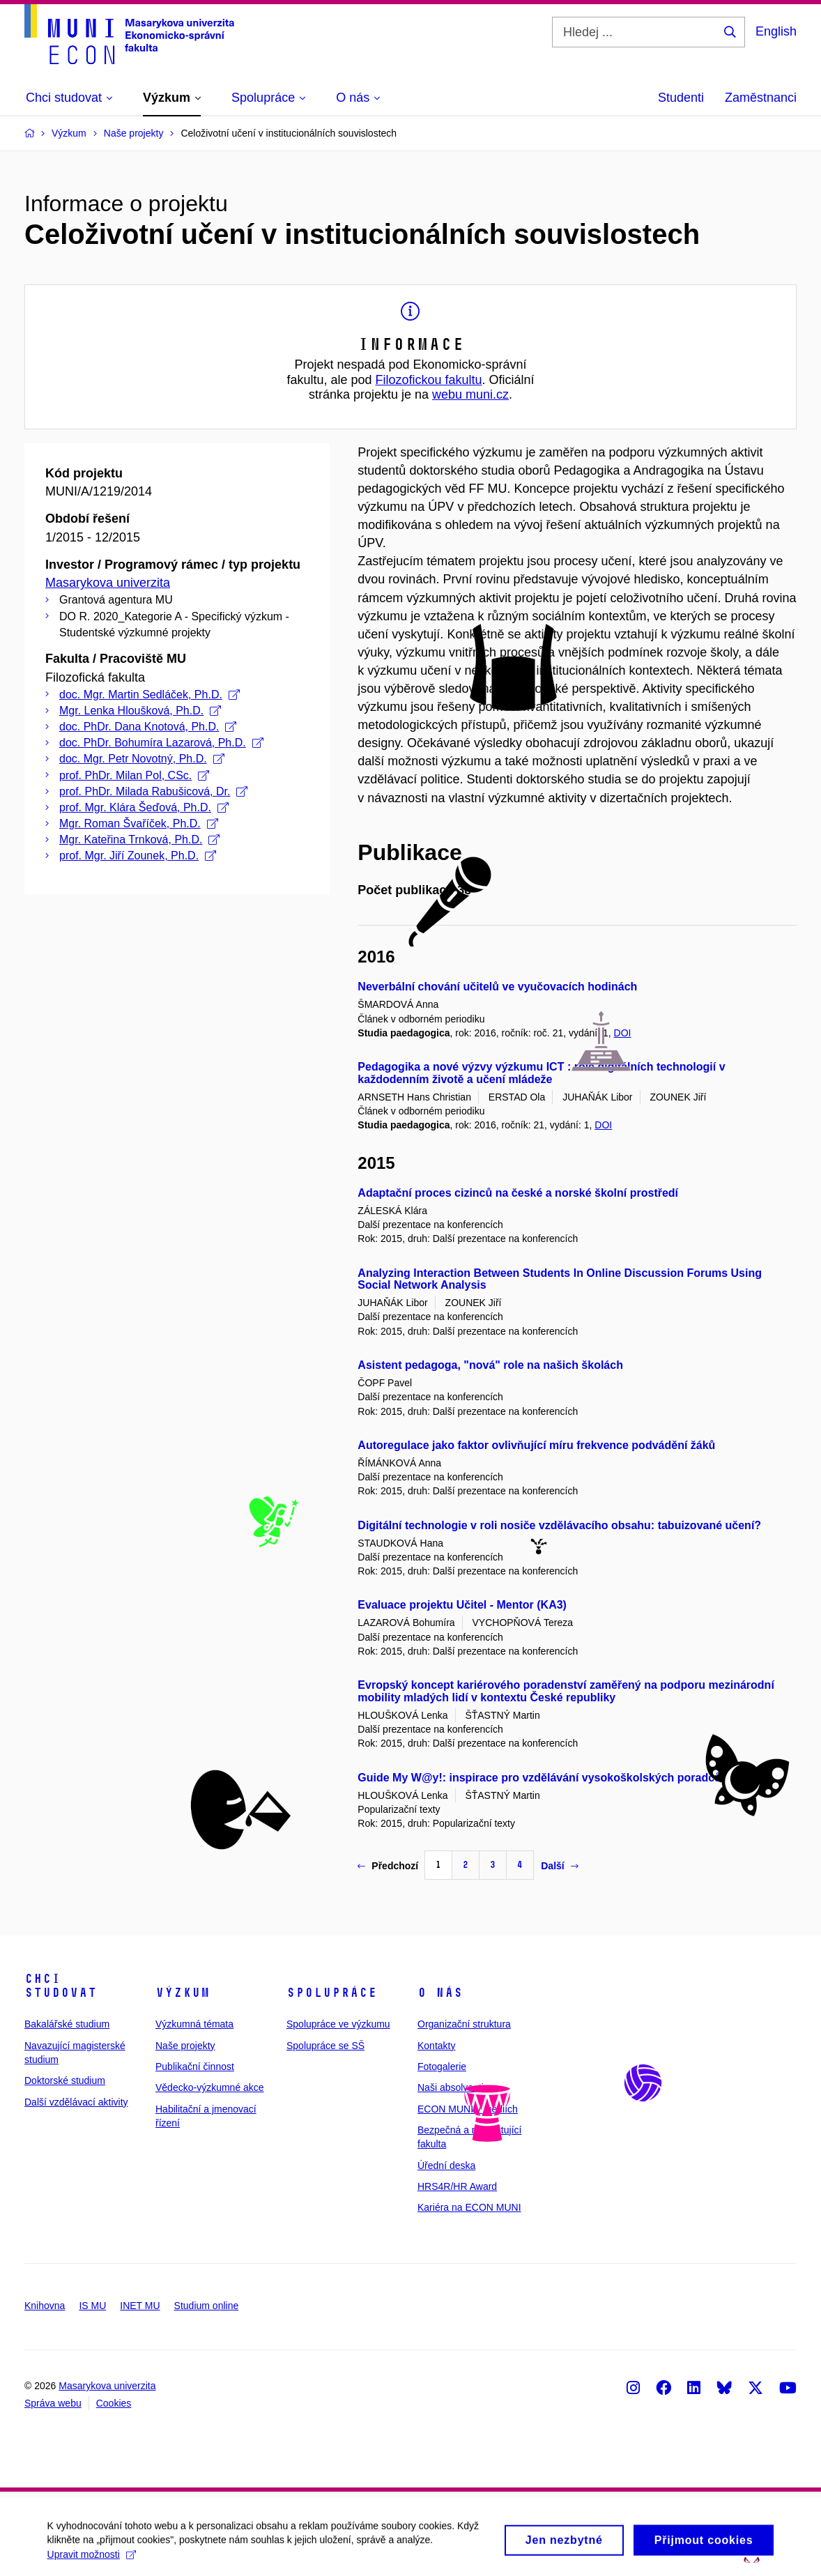 This screenshot has width=821, height=2576. What do you see at coordinates (751, 2559) in the screenshot?
I see `indicates an enemy or hostile character` at bounding box center [751, 2559].